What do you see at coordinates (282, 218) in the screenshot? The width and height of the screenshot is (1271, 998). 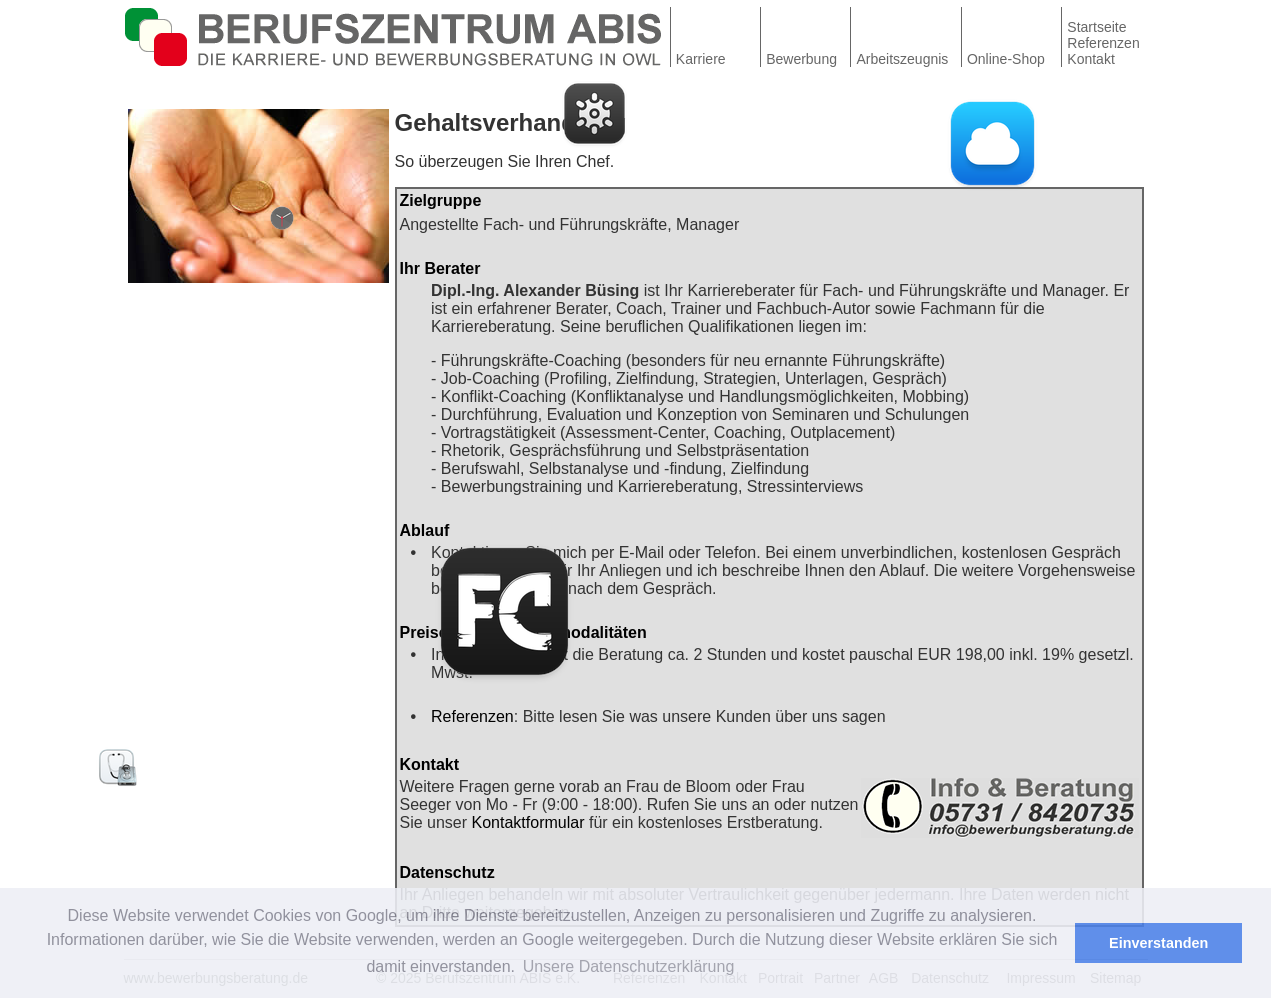 I see `open the clock application` at bounding box center [282, 218].